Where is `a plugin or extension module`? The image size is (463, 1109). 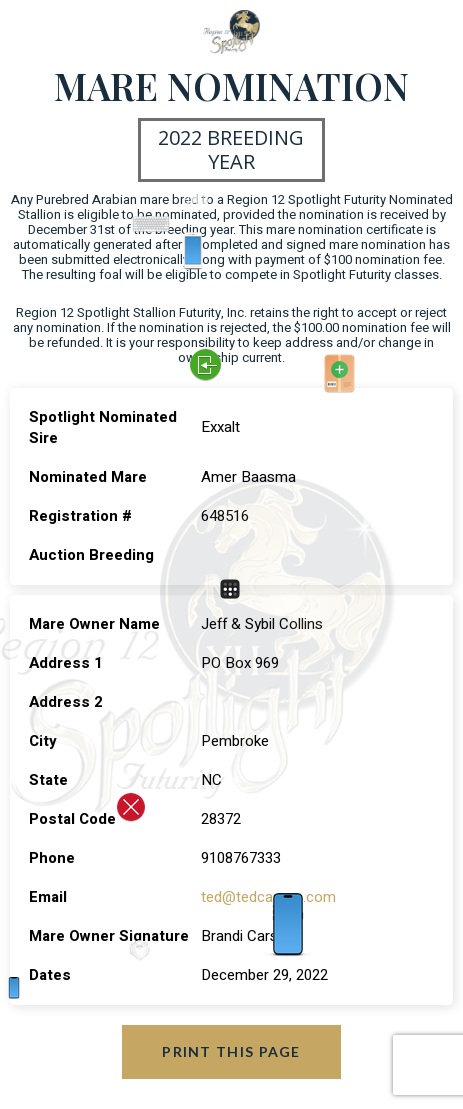 a plugin or extension module is located at coordinates (139, 950).